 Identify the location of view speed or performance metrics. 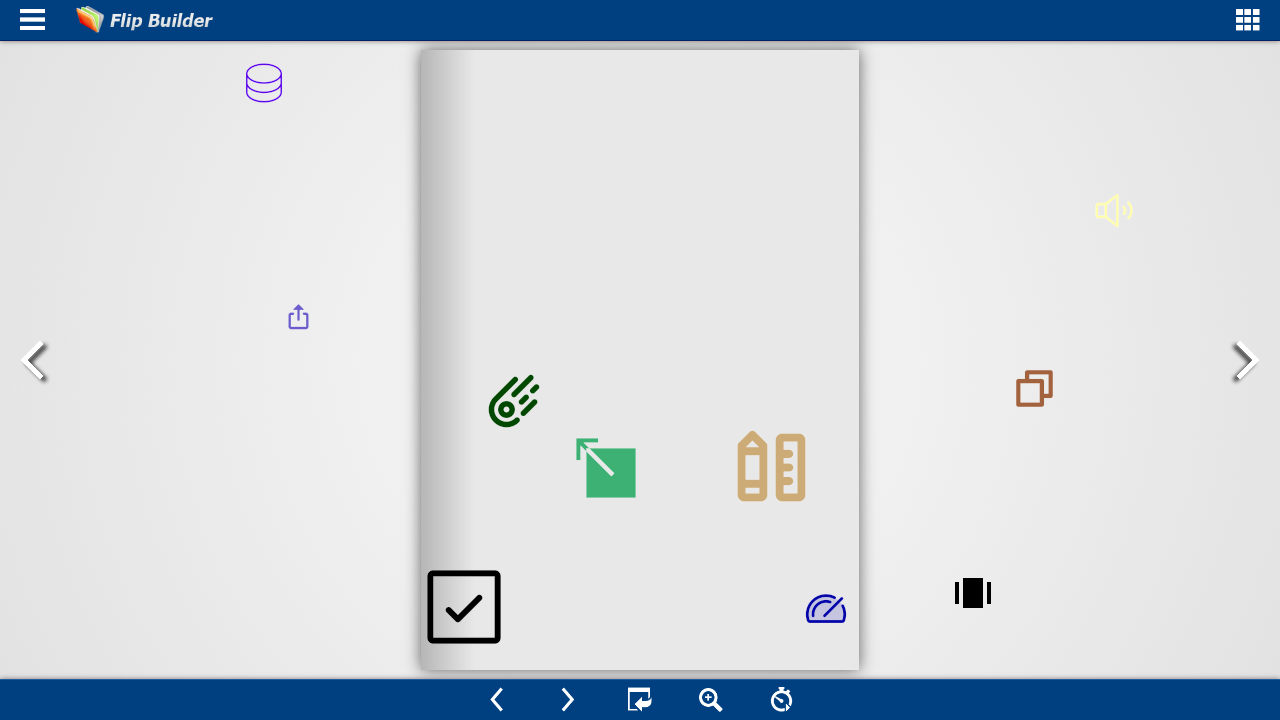
(826, 610).